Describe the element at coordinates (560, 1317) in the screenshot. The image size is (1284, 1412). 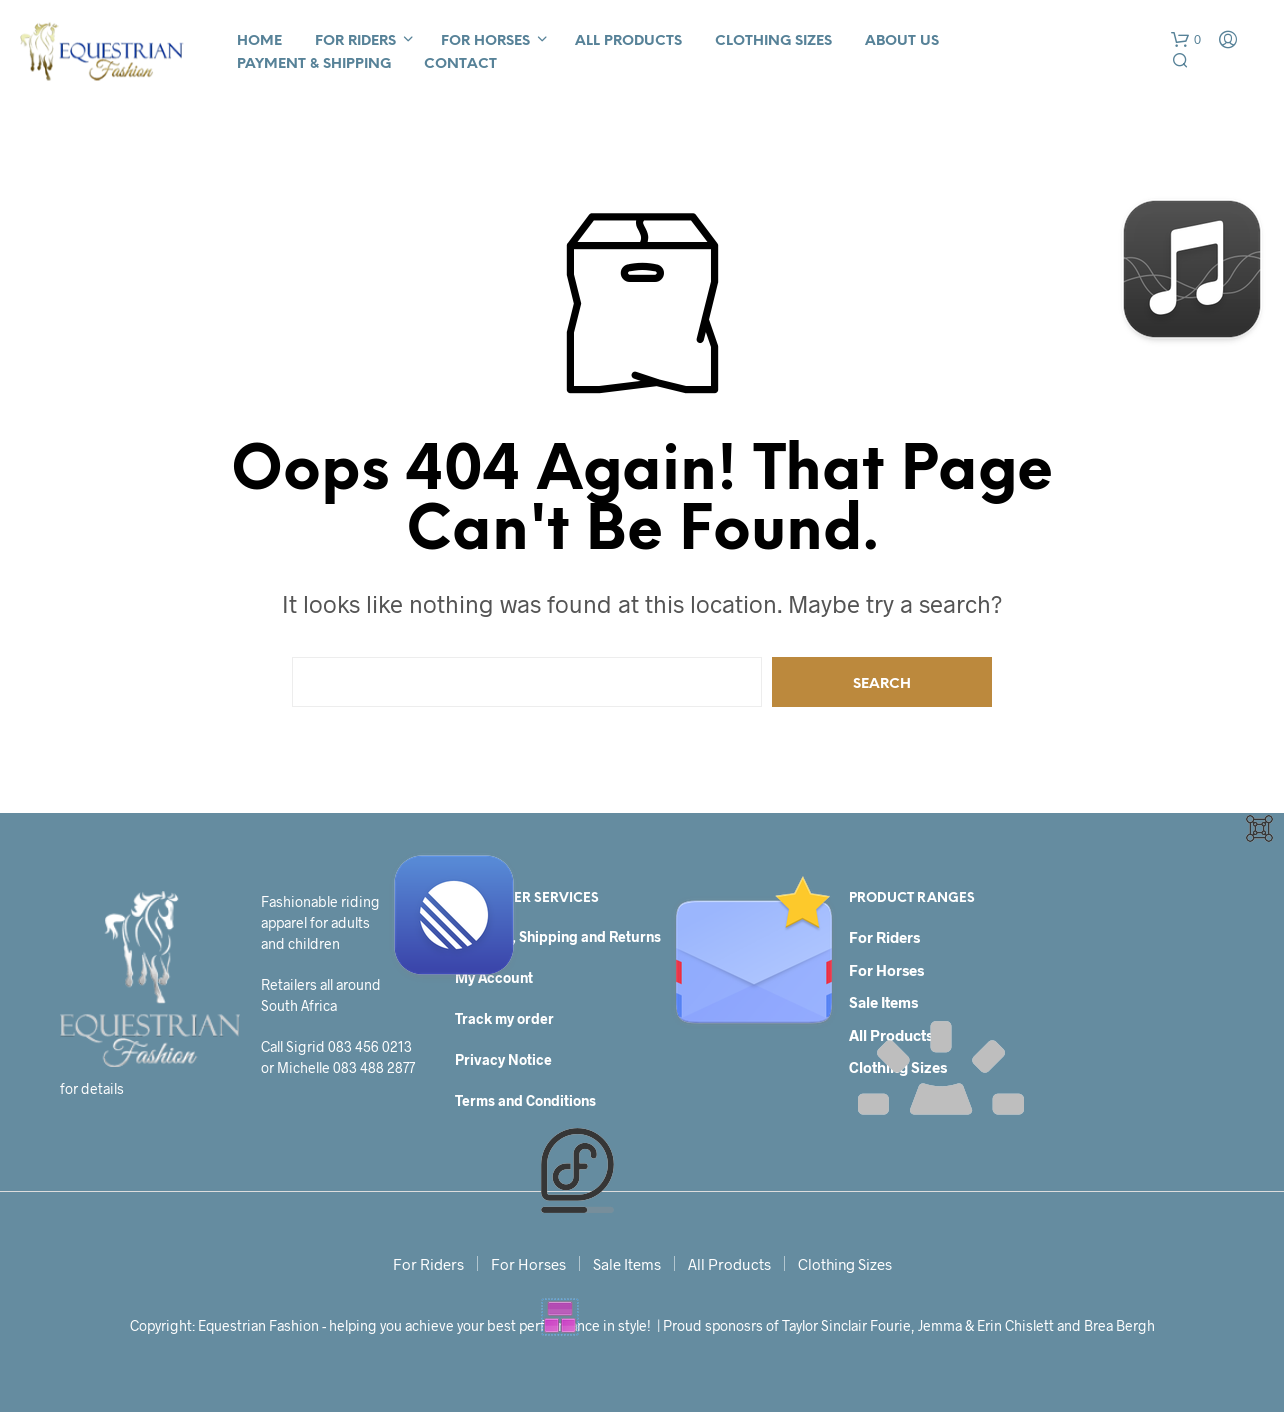
I see `select all items in the current view` at that location.